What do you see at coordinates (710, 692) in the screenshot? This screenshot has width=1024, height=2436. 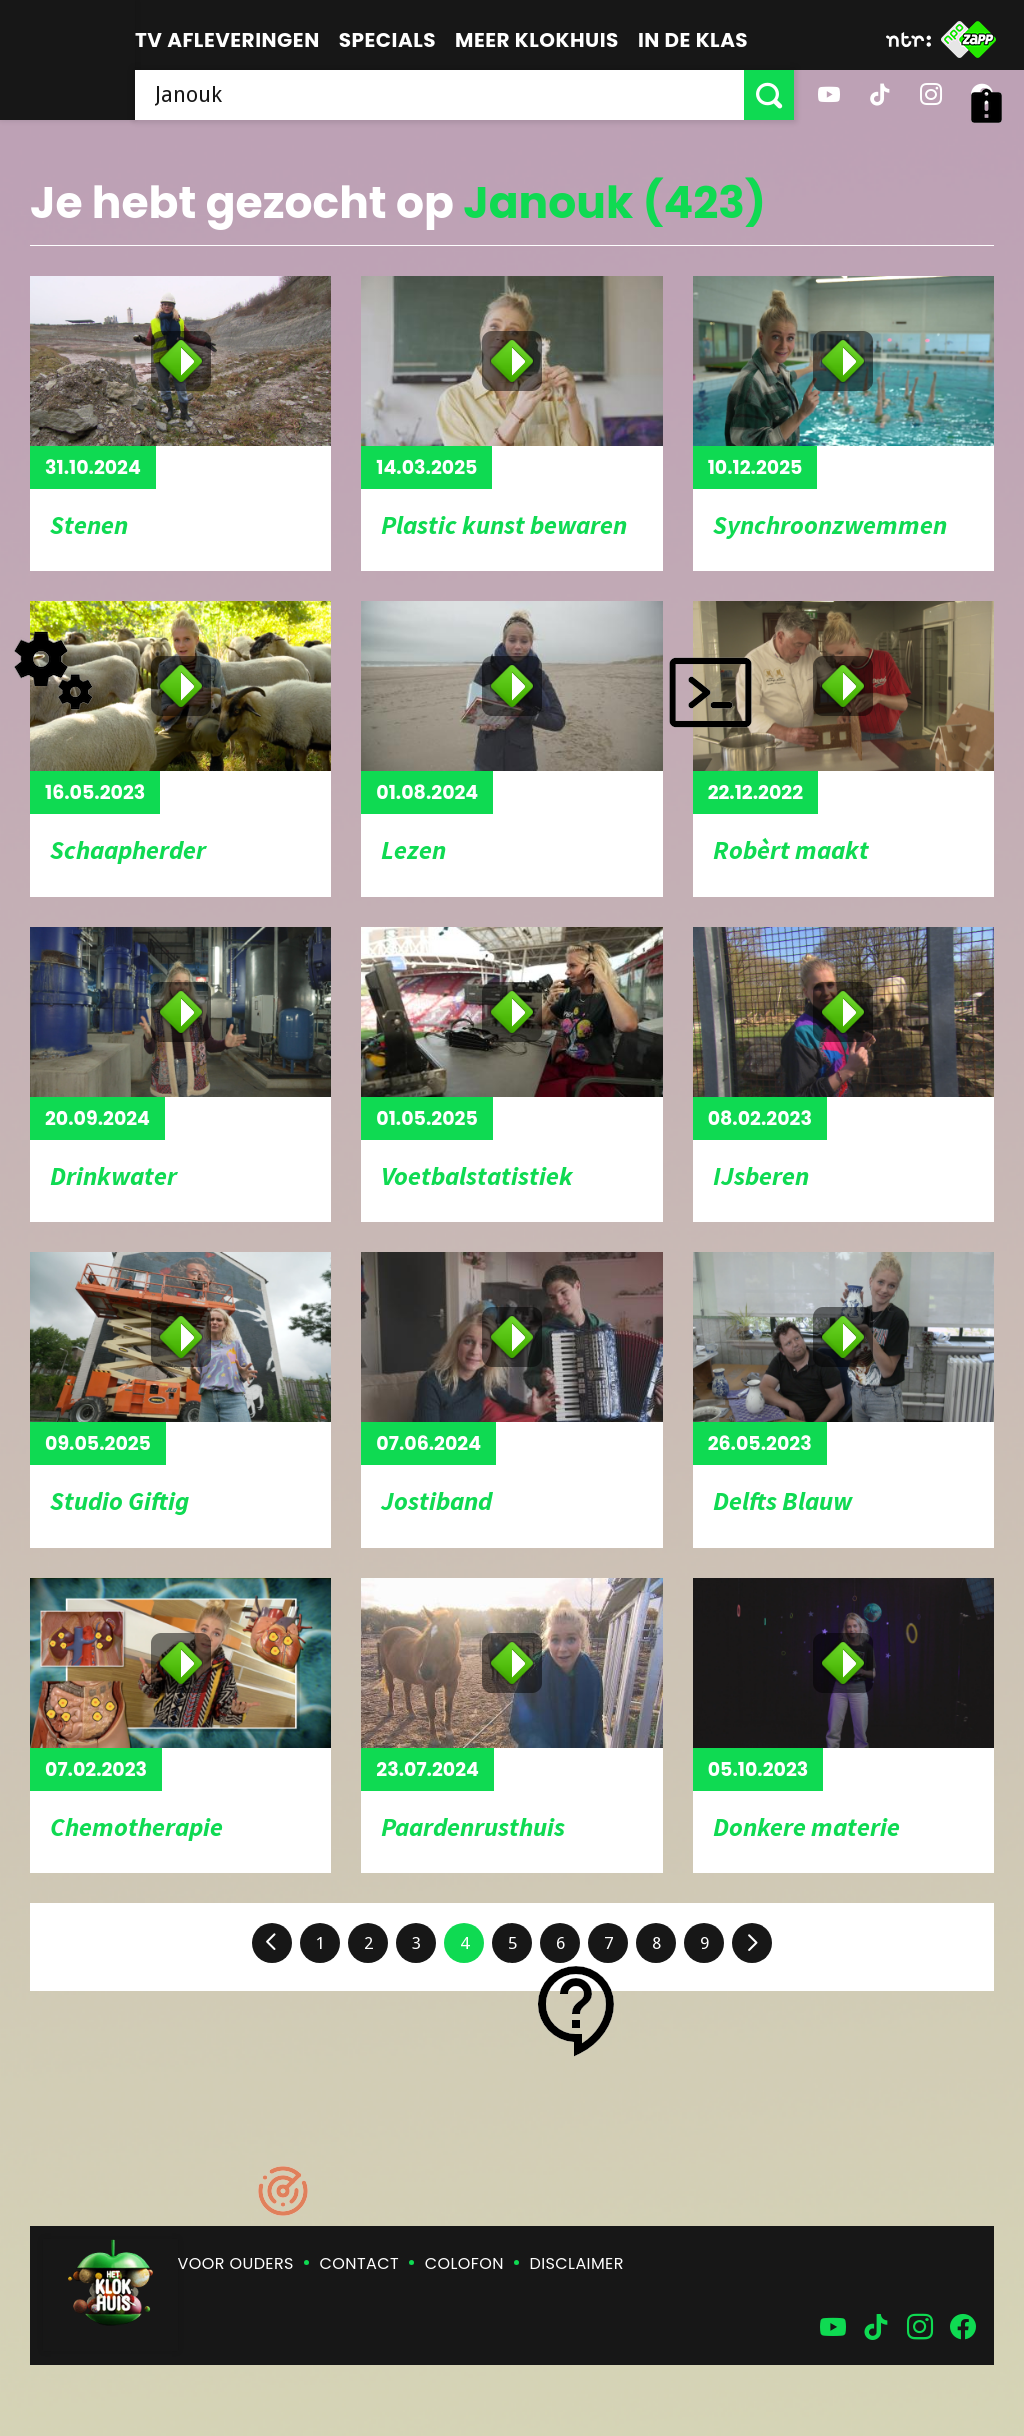 I see `open terminal or command line interface` at bounding box center [710, 692].